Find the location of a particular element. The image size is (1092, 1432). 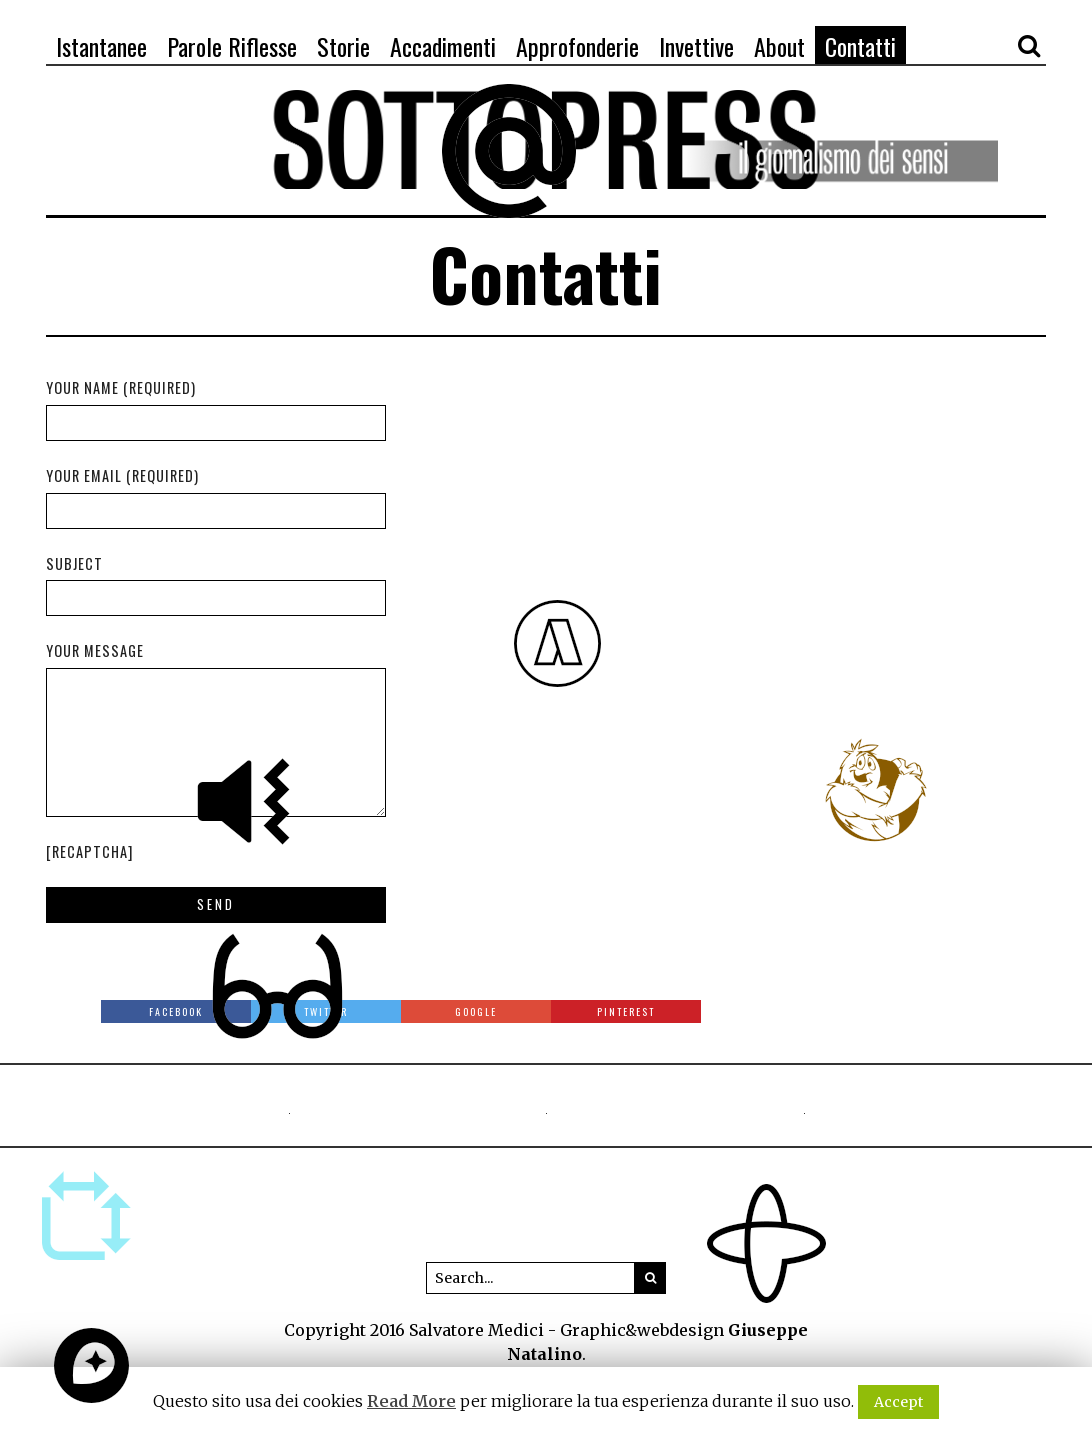

open mail.ru email service is located at coordinates (509, 151).